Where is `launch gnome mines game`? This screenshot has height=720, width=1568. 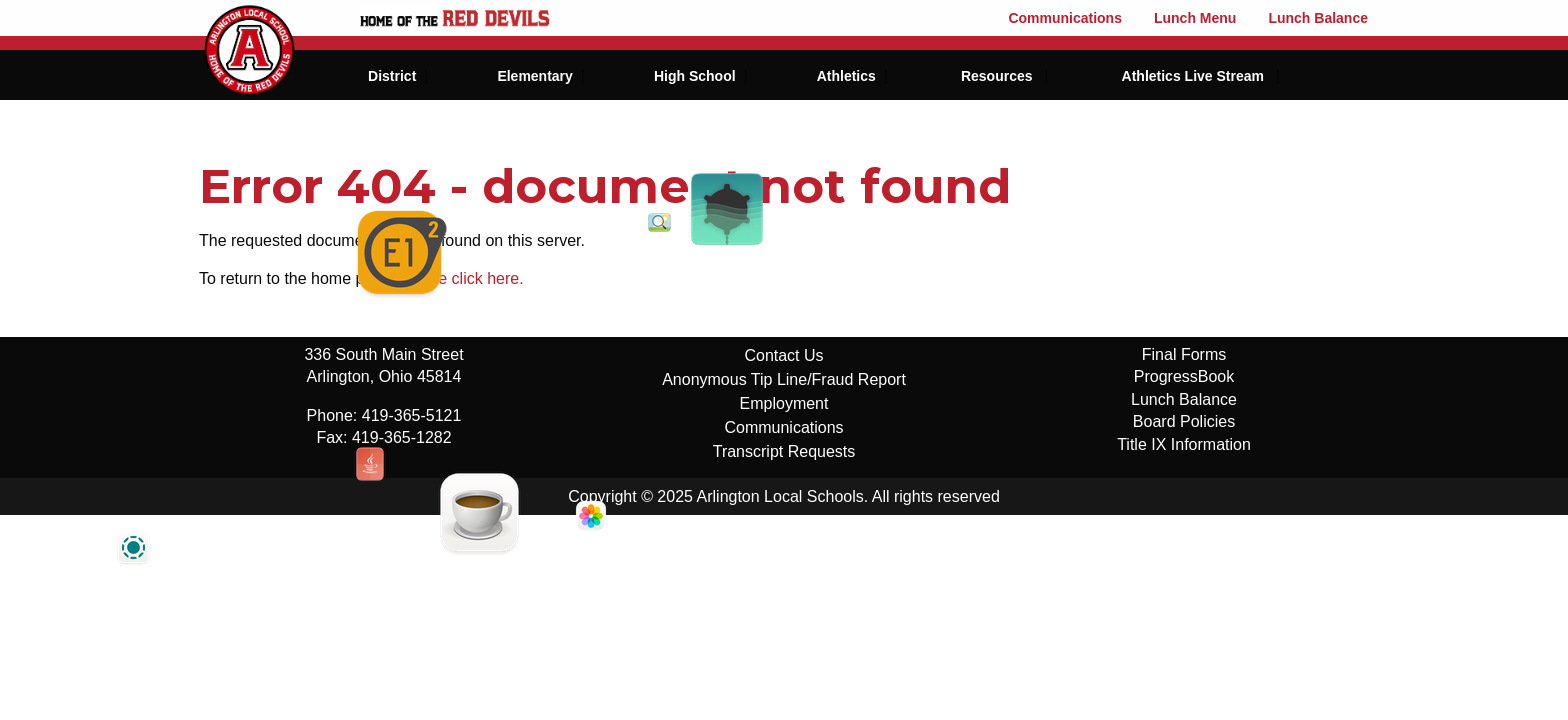 launch gnome mines game is located at coordinates (727, 209).